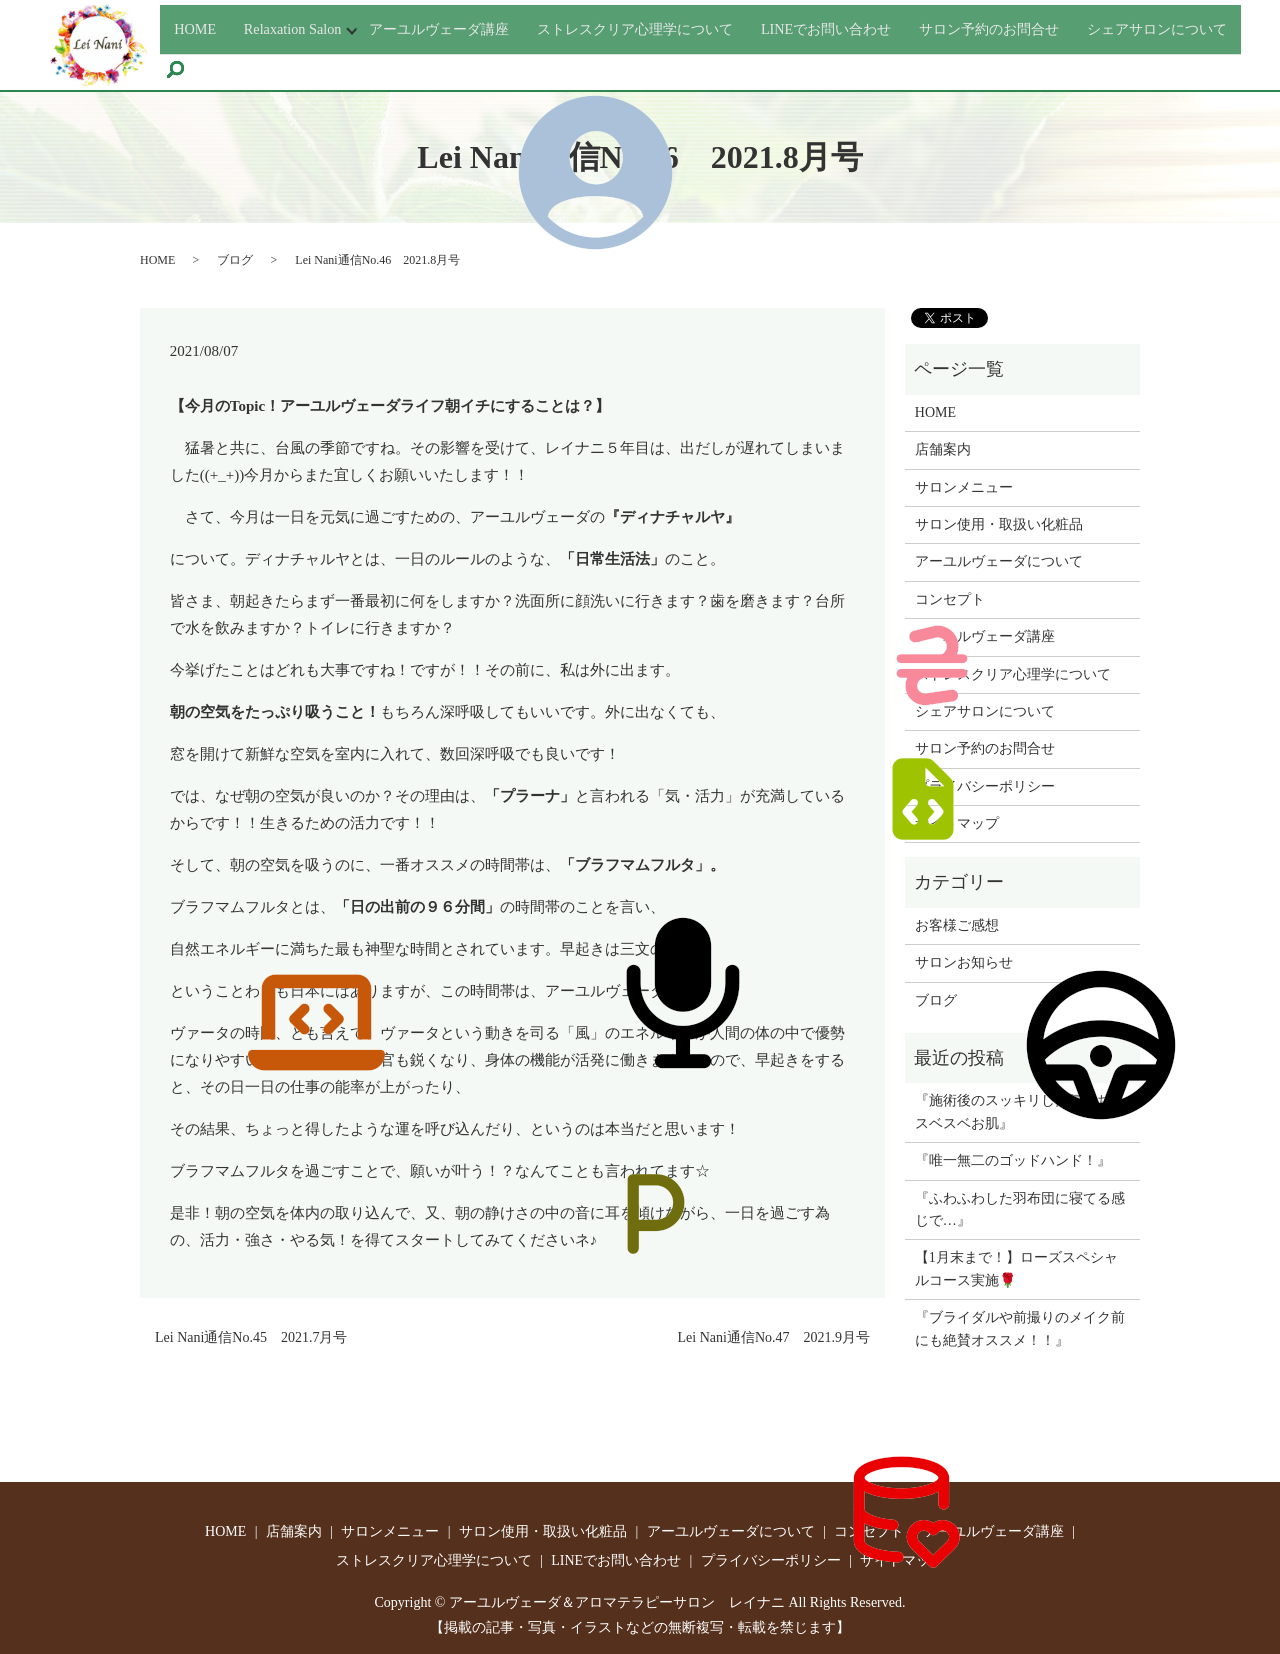 The width and height of the screenshot is (1280, 1654). Describe the element at coordinates (595, 172) in the screenshot. I see `access your profile or account settings` at that location.